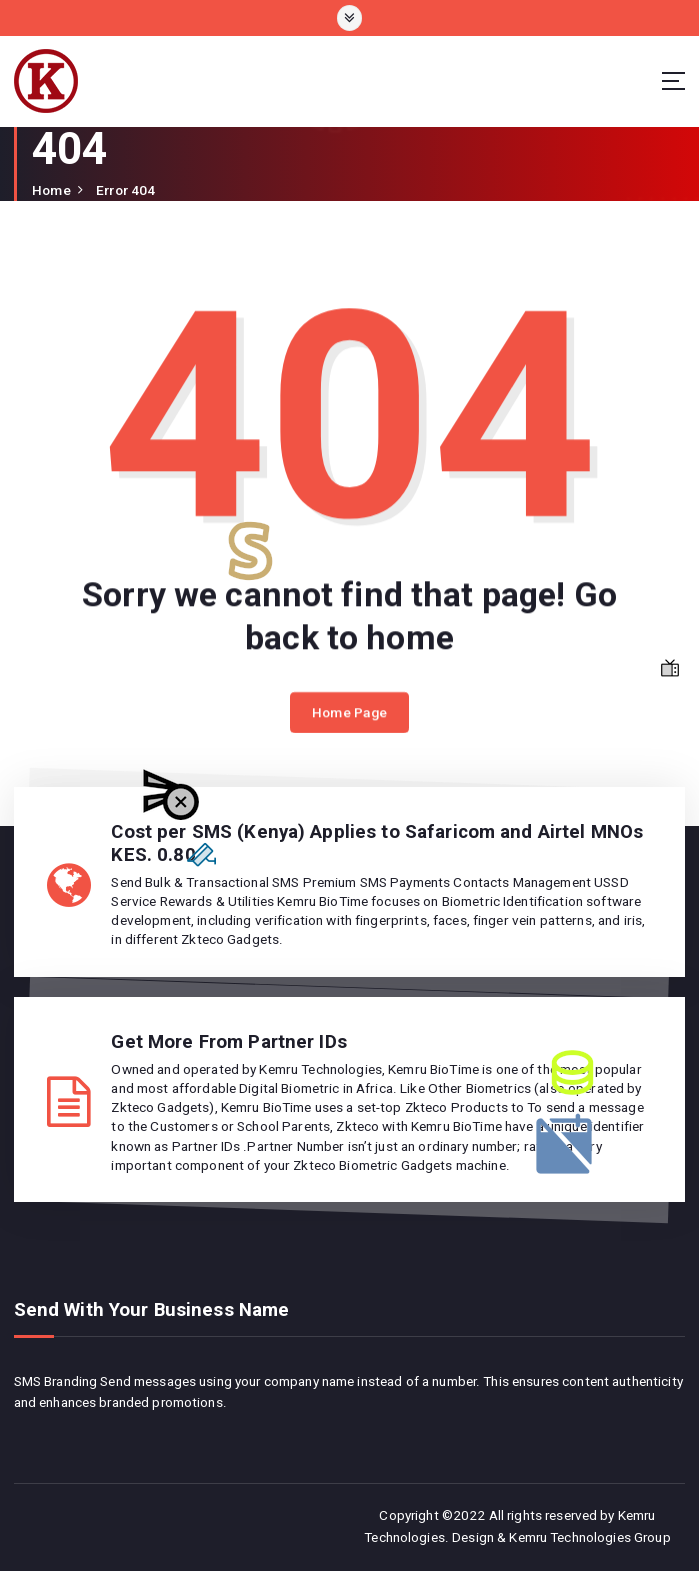 The height and width of the screenshot is (1571, 699). Describe the element at coordinates (170, 791) in the screenshot. I see `cancel a scheduled message` at that location.